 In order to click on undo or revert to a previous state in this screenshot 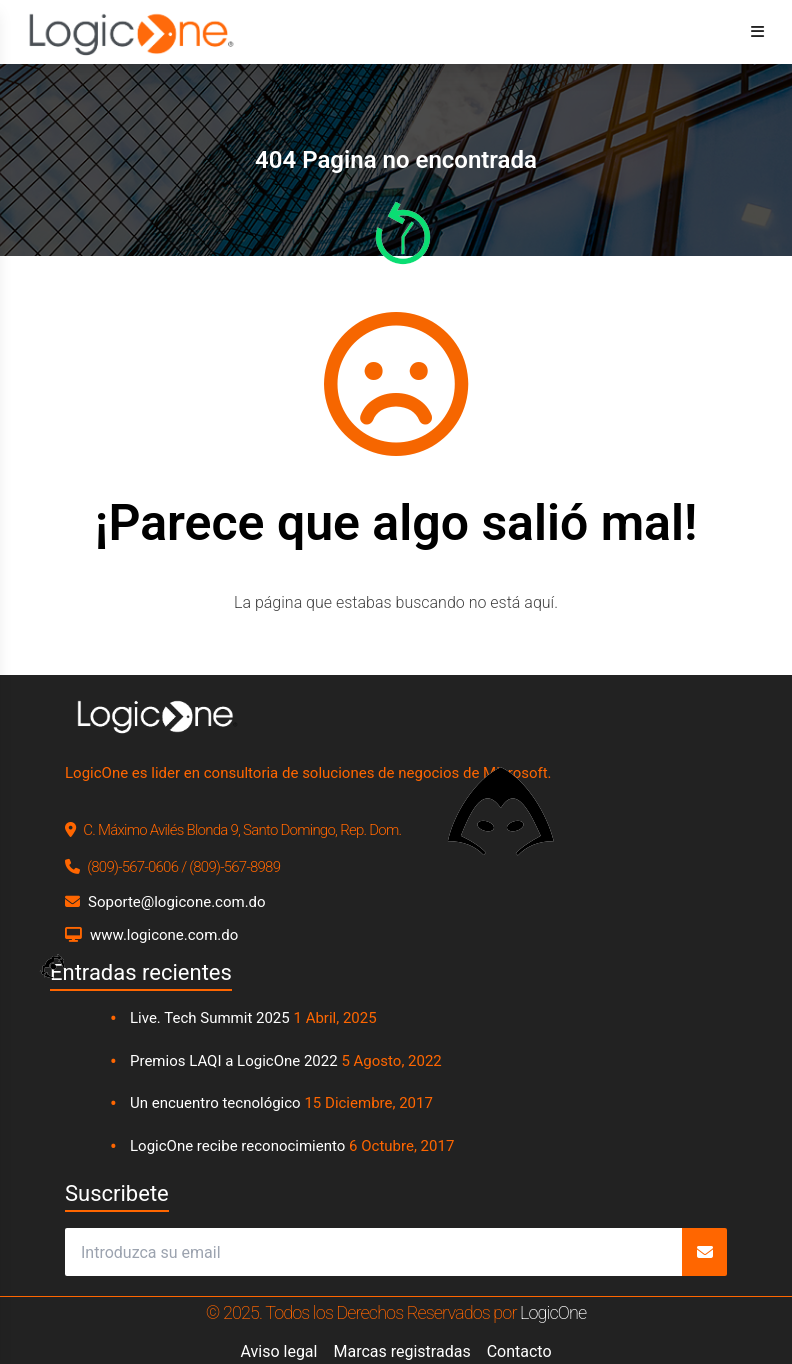, I will do `click(403, 237)`.